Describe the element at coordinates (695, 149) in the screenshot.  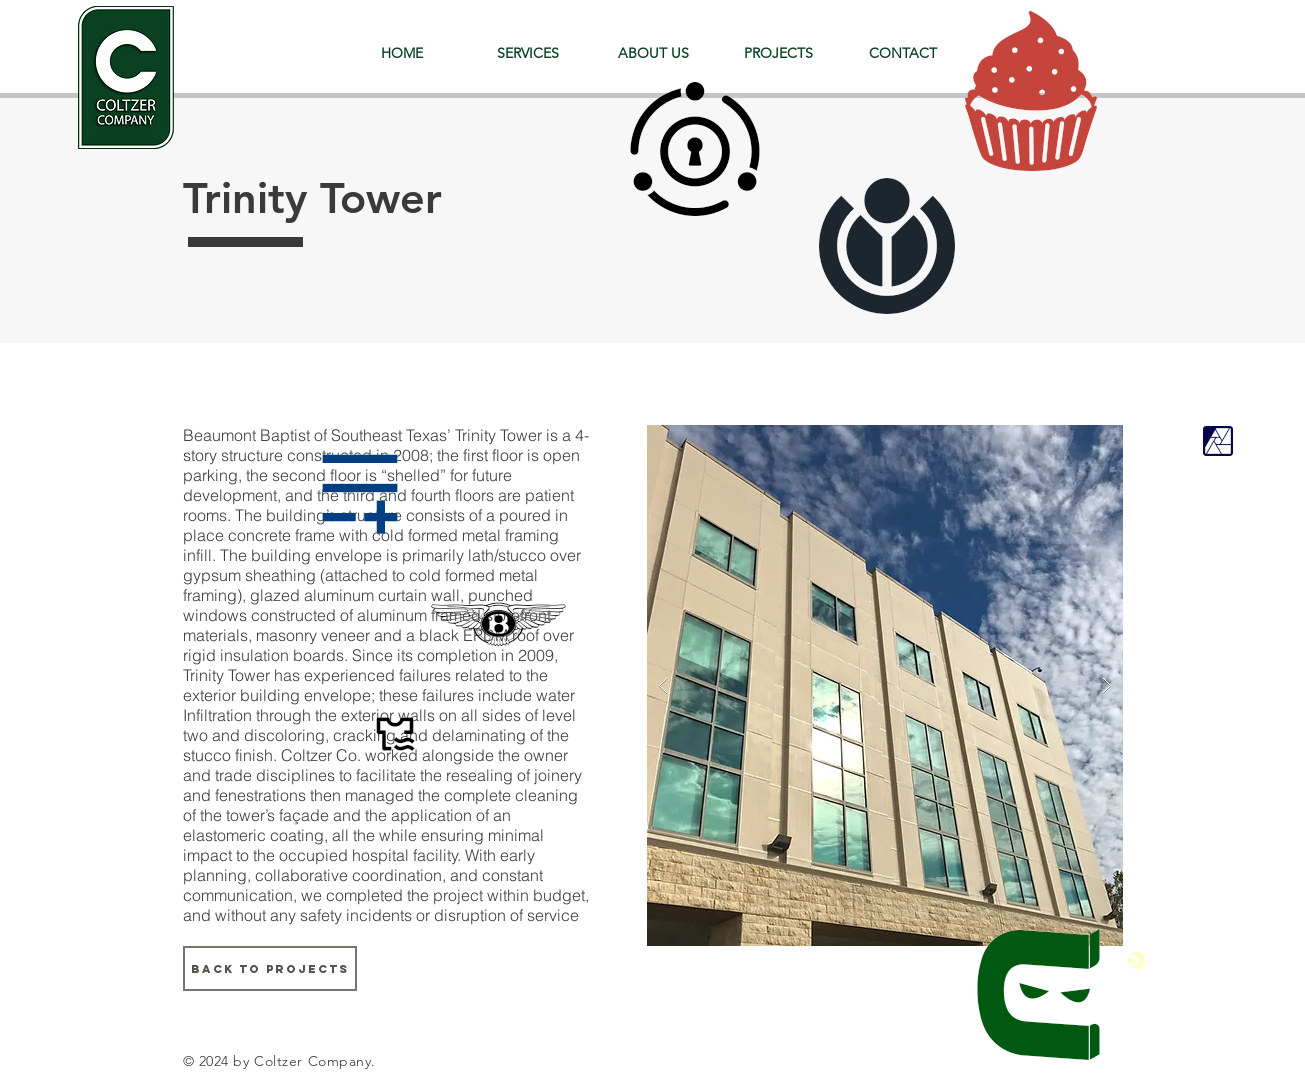
I see `fusionauth identity and authentication service logo` at that location.